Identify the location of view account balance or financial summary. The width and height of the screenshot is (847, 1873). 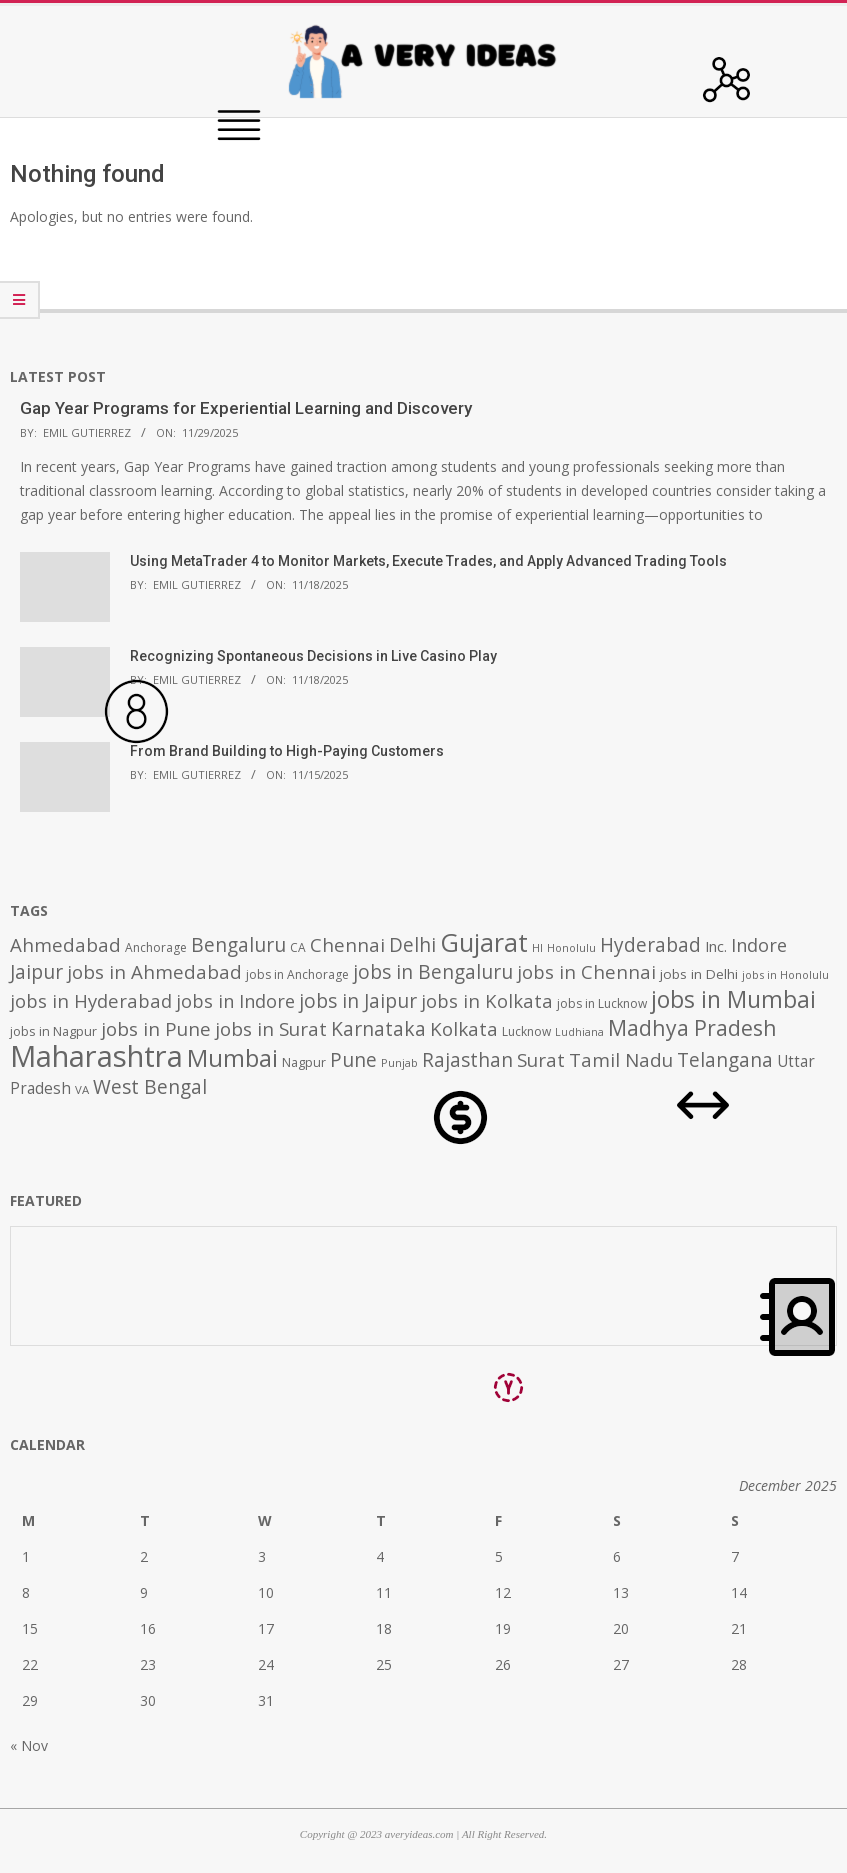
(460, 1117).